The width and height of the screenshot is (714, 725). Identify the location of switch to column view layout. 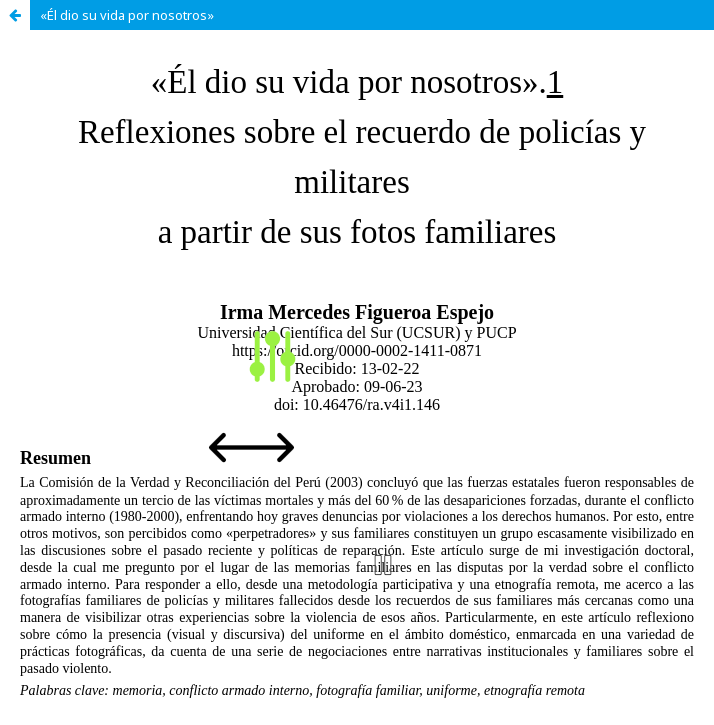
(383, 565).